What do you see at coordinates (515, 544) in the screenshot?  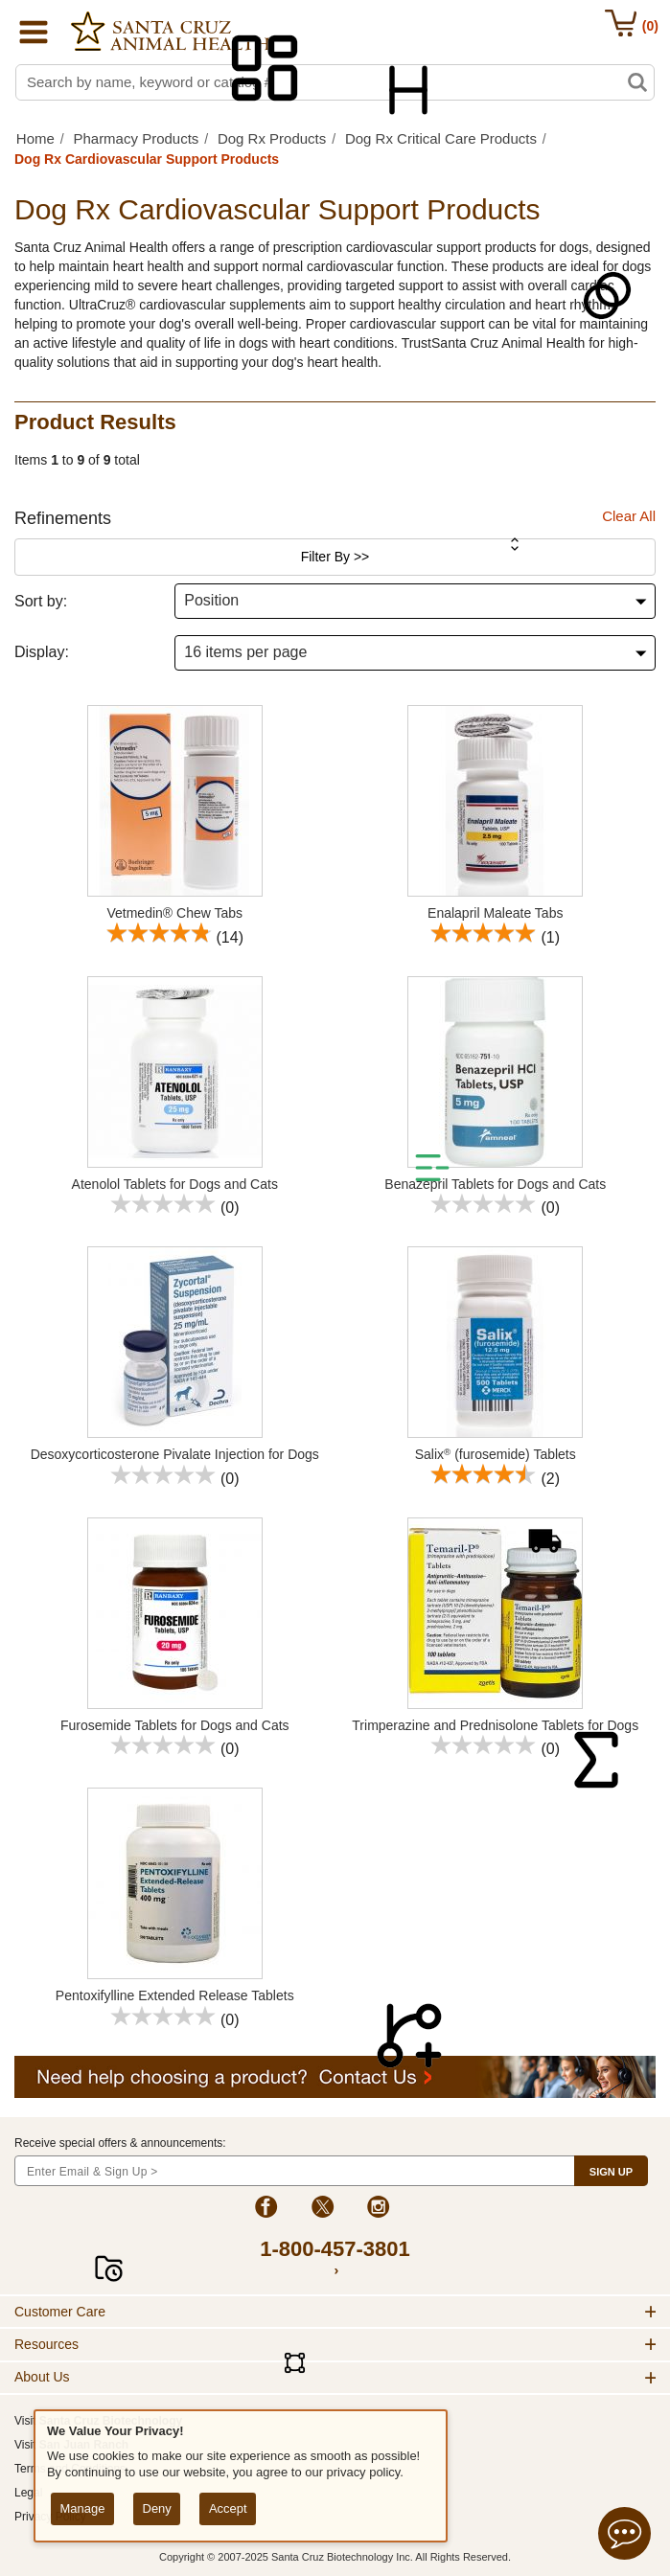 I see `expand or collapse a dropdown menu` at bounding box center [515, 544].